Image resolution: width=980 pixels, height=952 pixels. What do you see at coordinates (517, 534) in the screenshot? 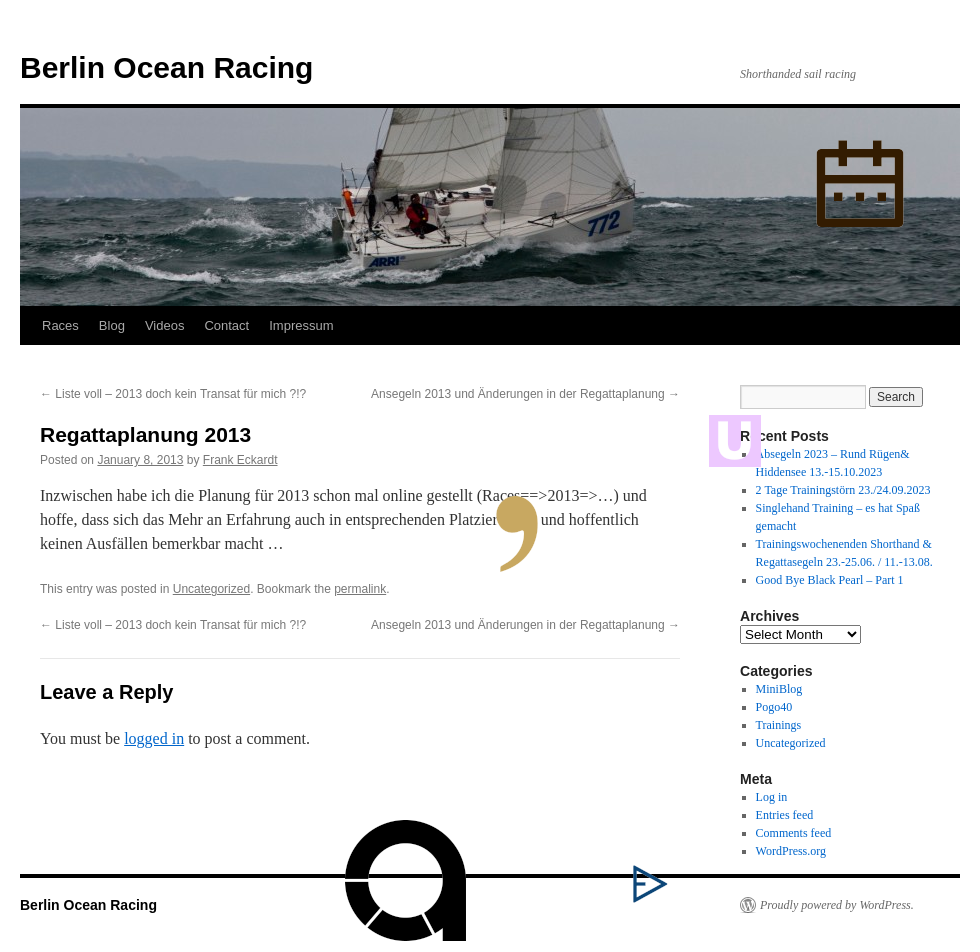
I see `comma.ai company logo` at bounding box center [517, 534].